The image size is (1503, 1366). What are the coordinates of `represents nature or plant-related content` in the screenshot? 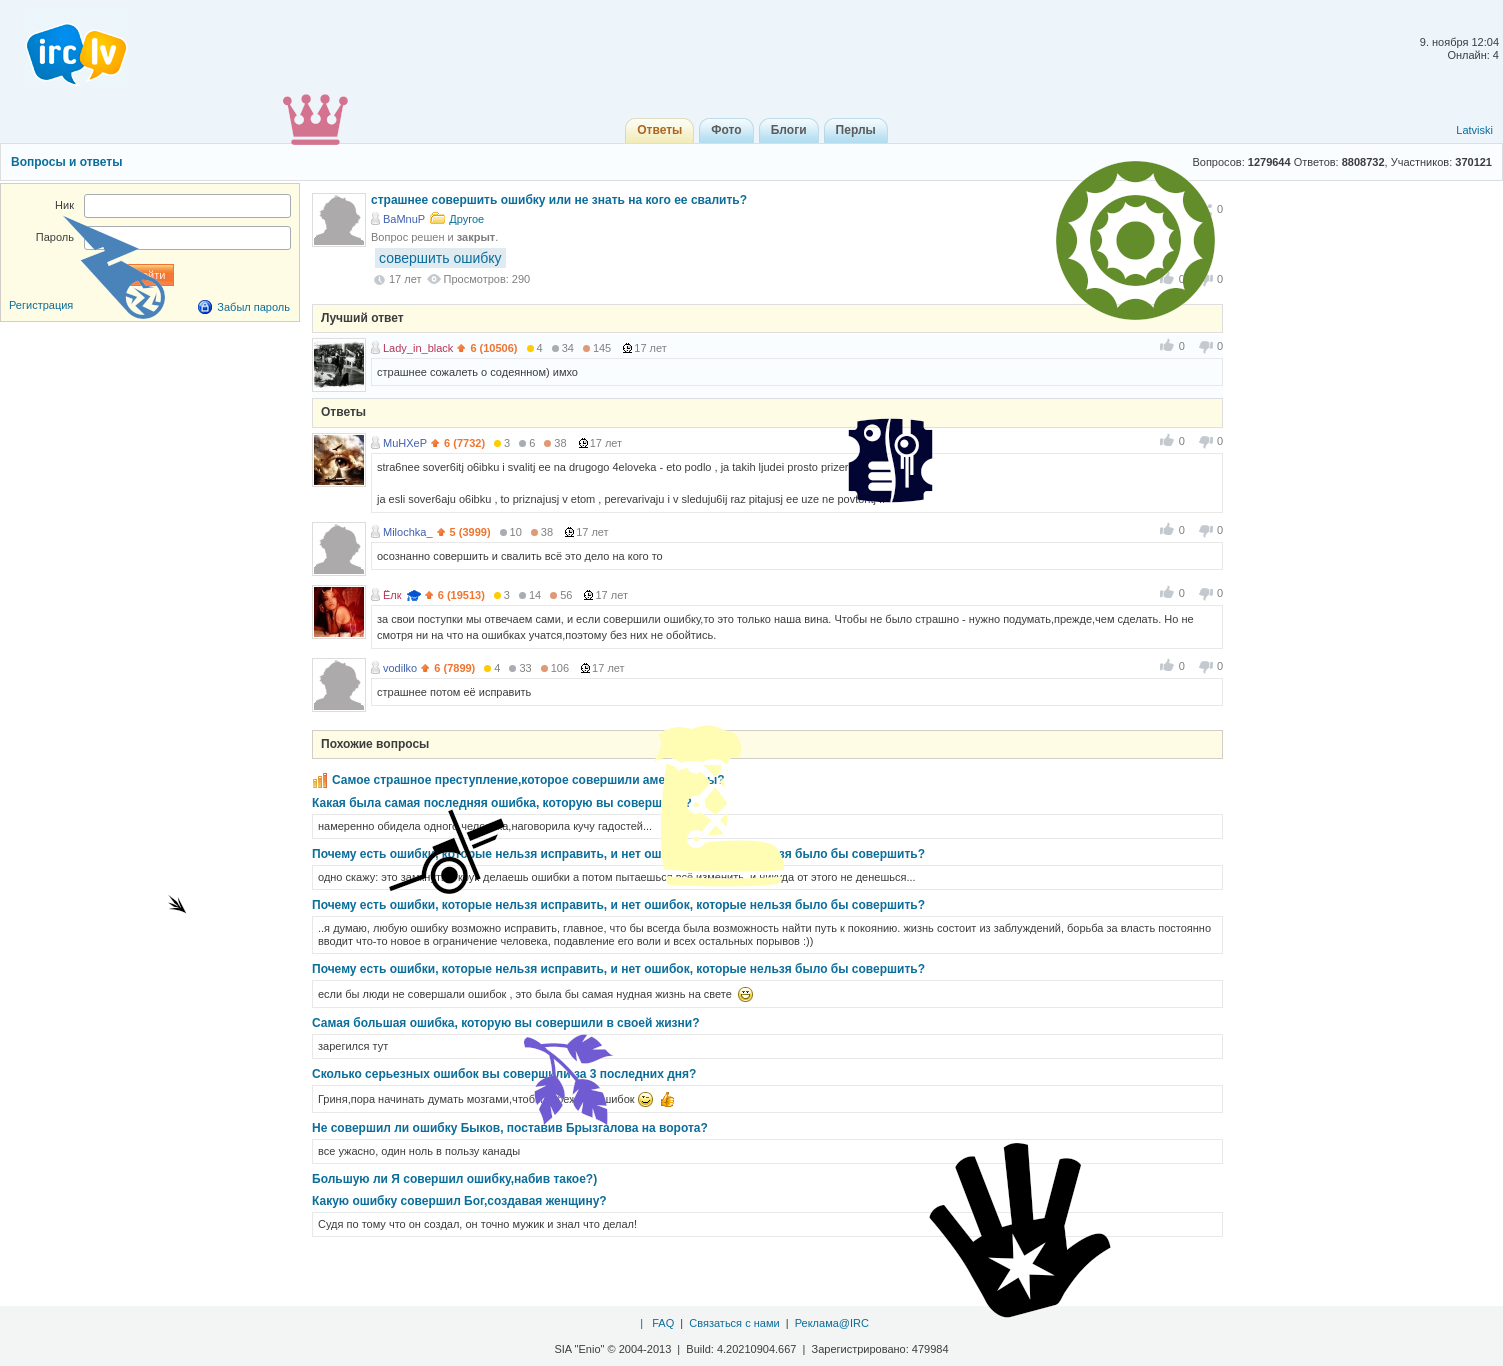 It's located at (569, 1080).